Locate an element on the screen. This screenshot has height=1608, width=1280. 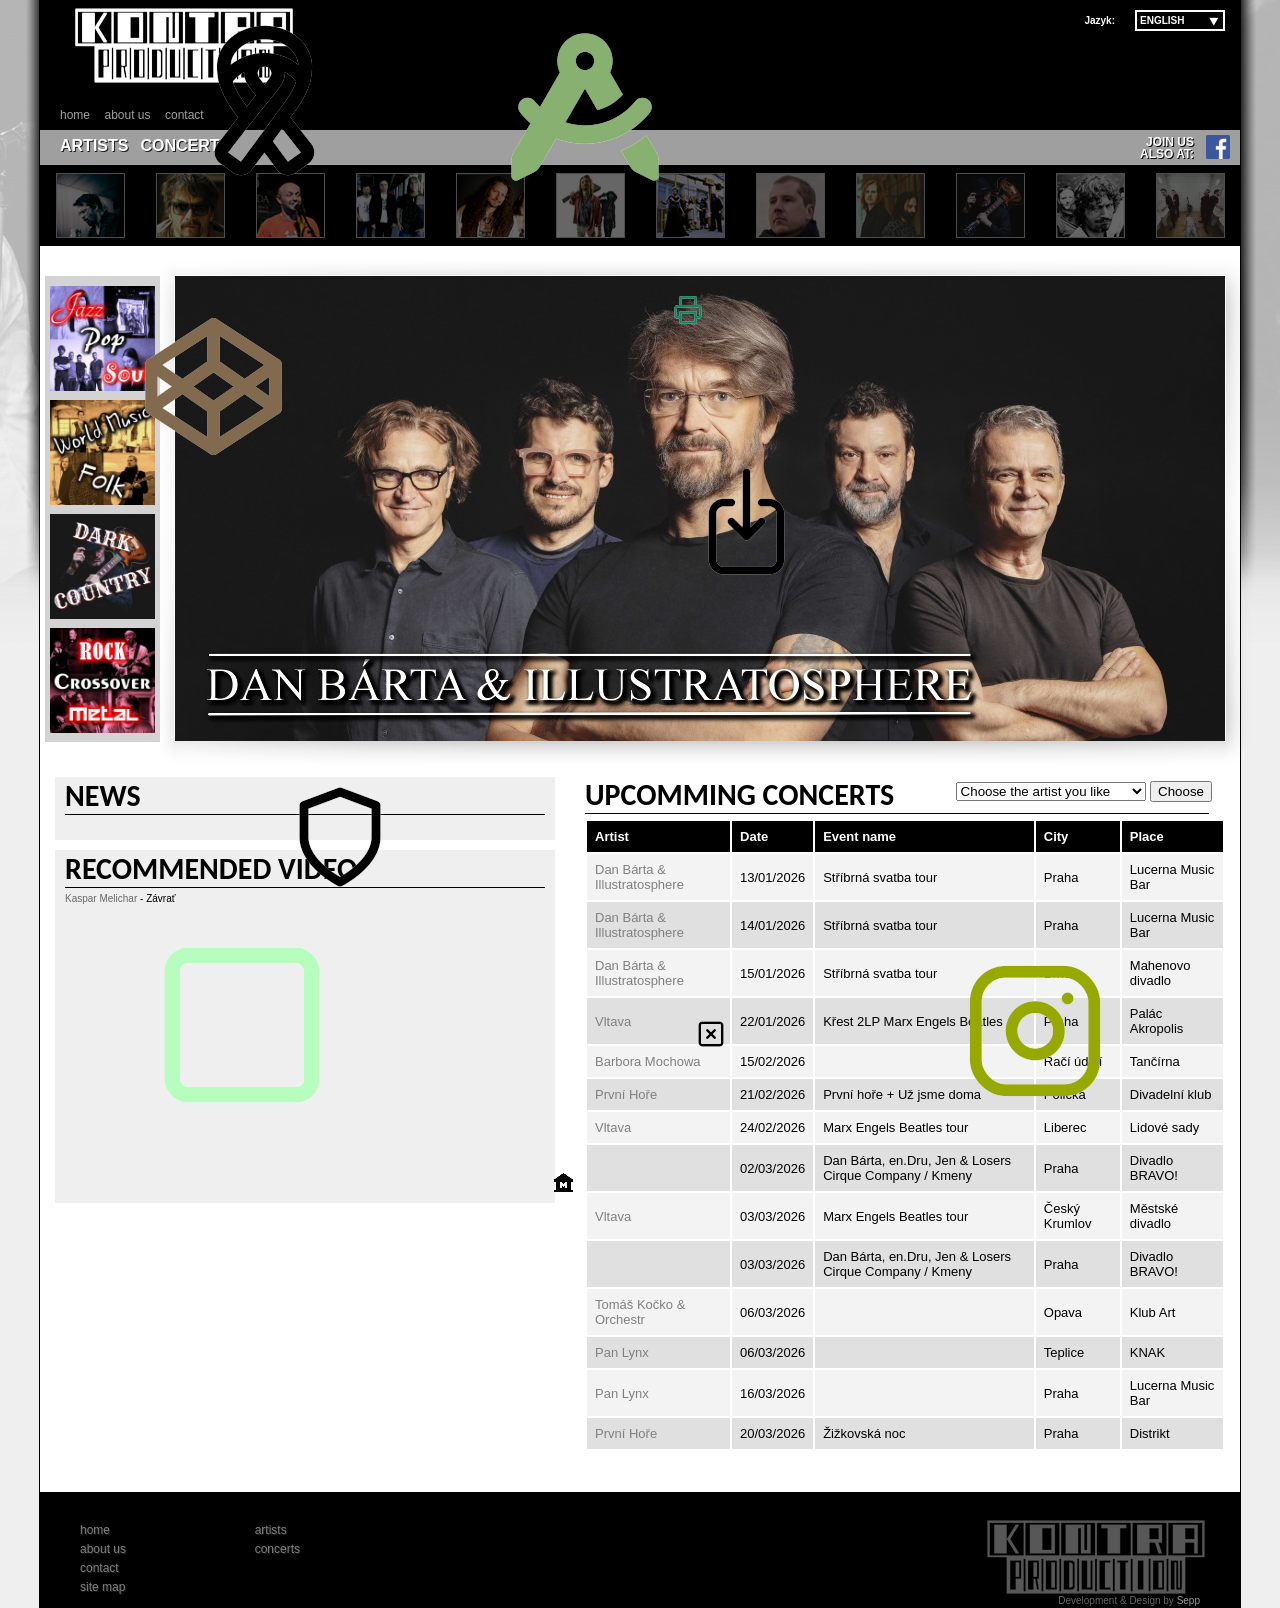
open CodePen is located at coordinates (213, 386).